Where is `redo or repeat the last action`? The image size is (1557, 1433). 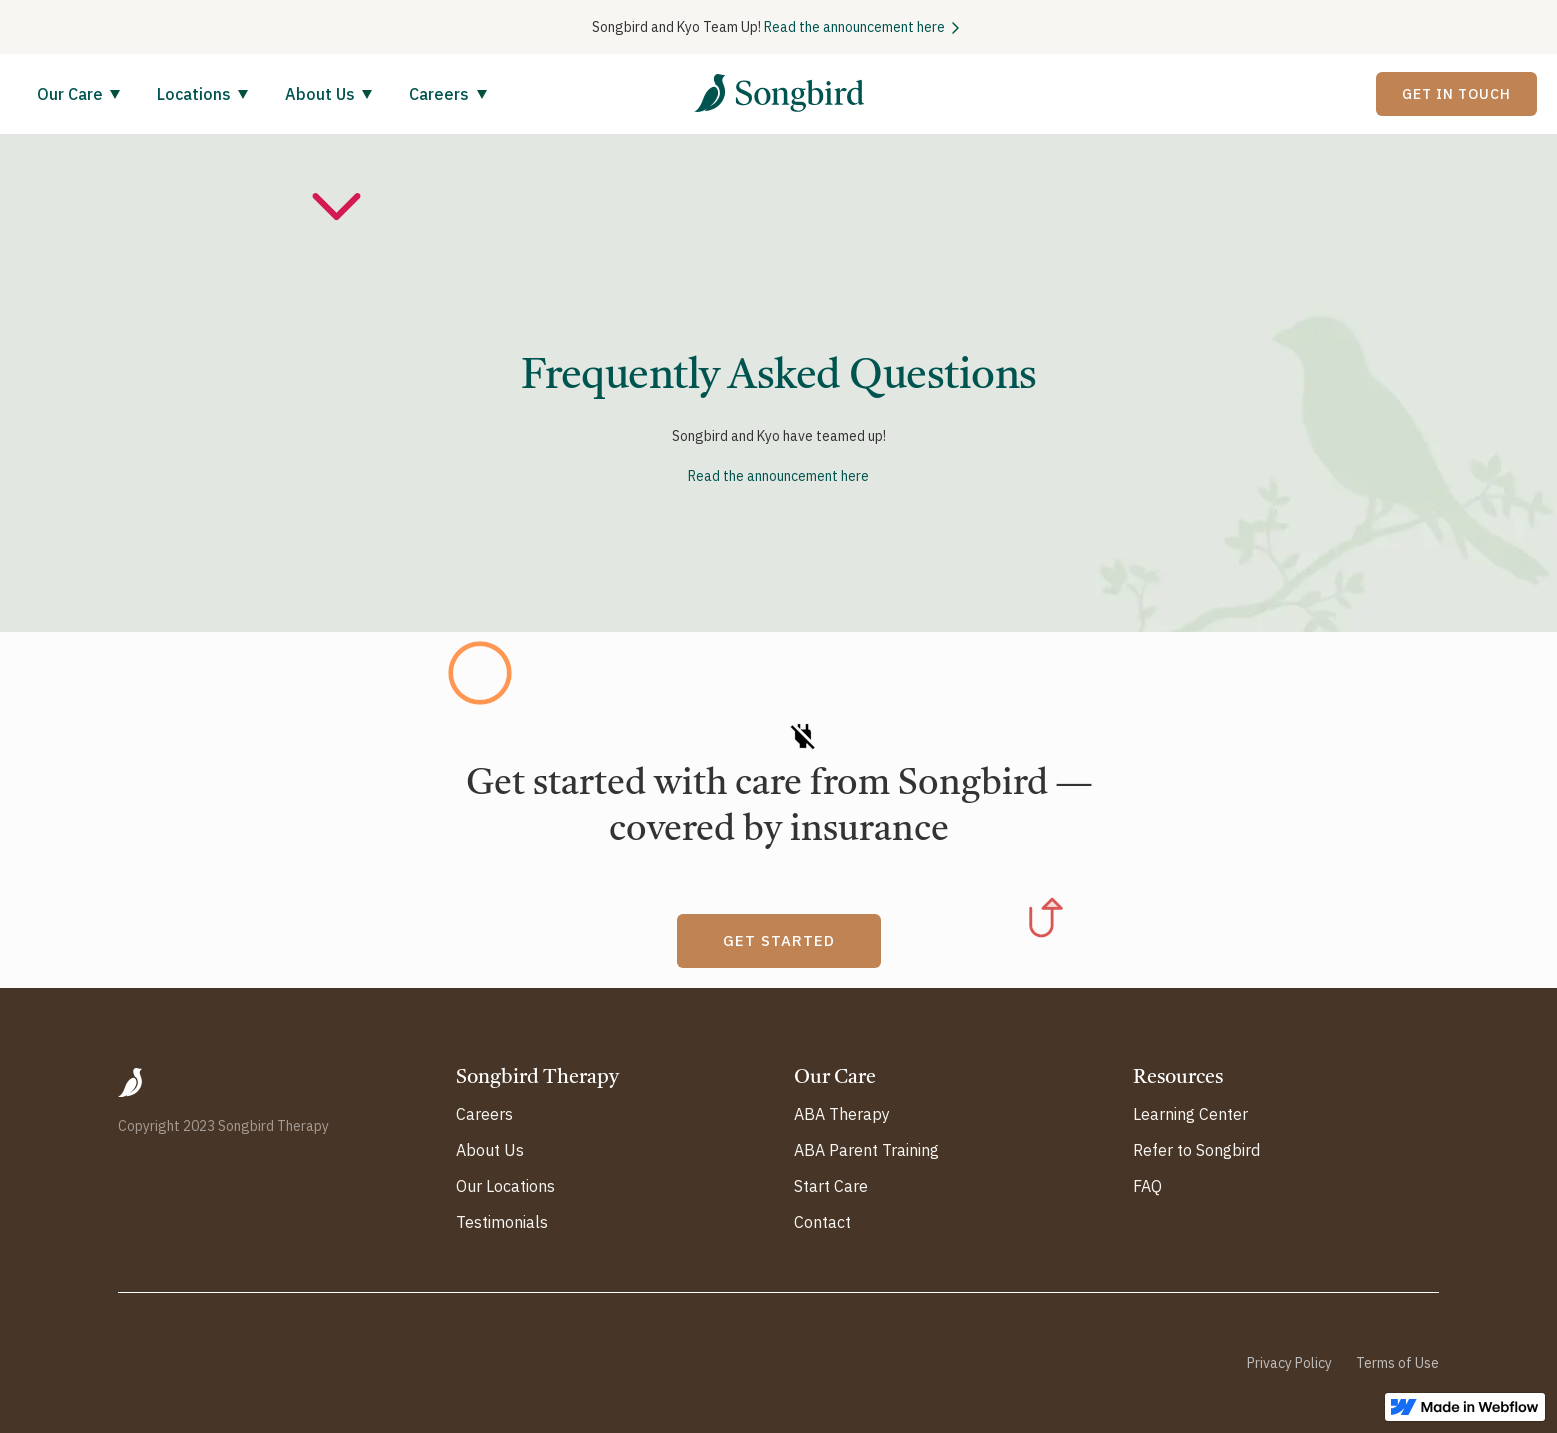 redo or repeat the last action is located at coordinates (1044, 917).